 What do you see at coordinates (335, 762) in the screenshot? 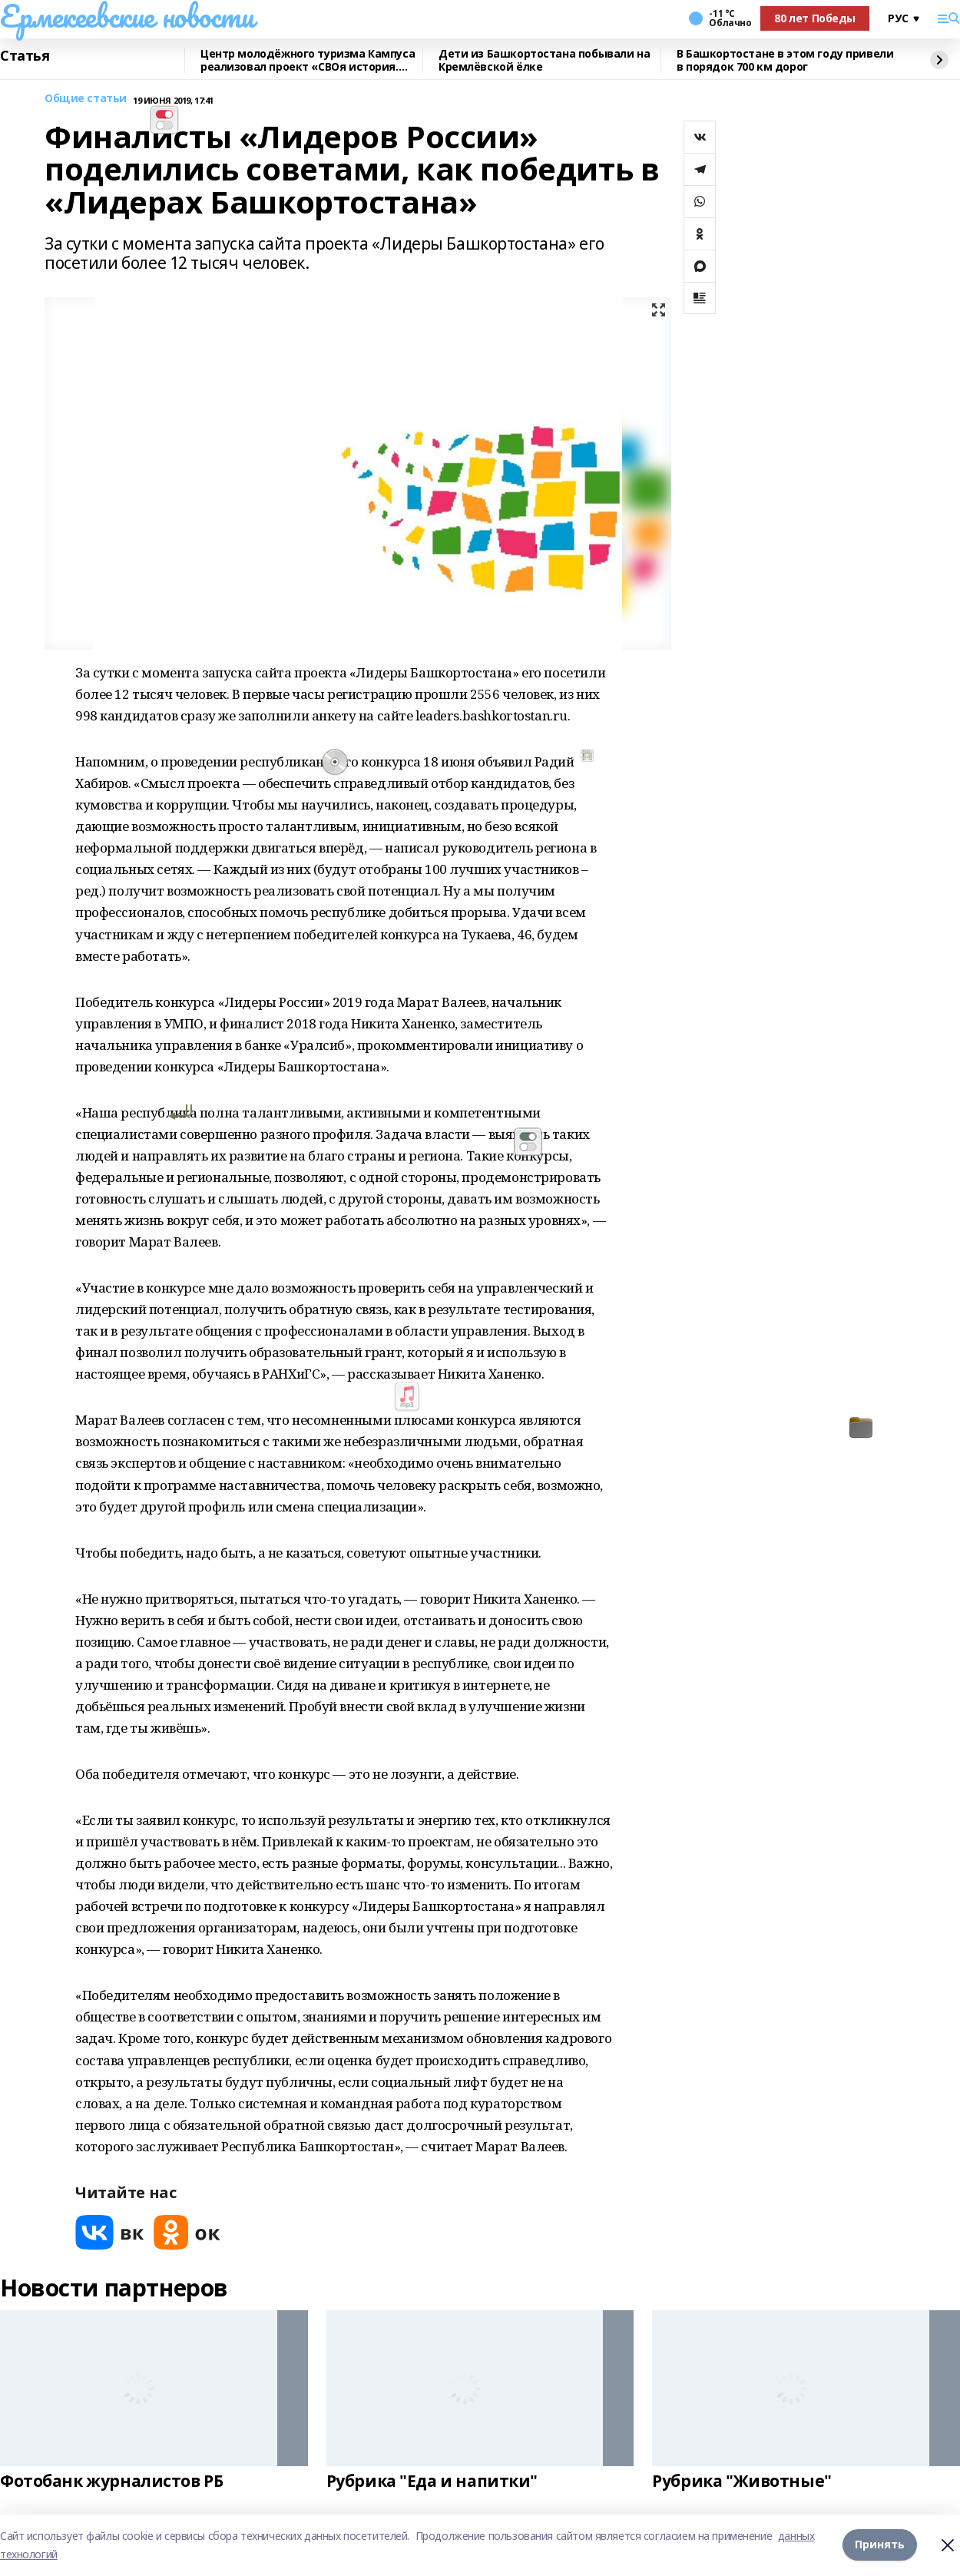
I see `indicates a rewritable CD drive or disc` at bounding box center [335, 762].